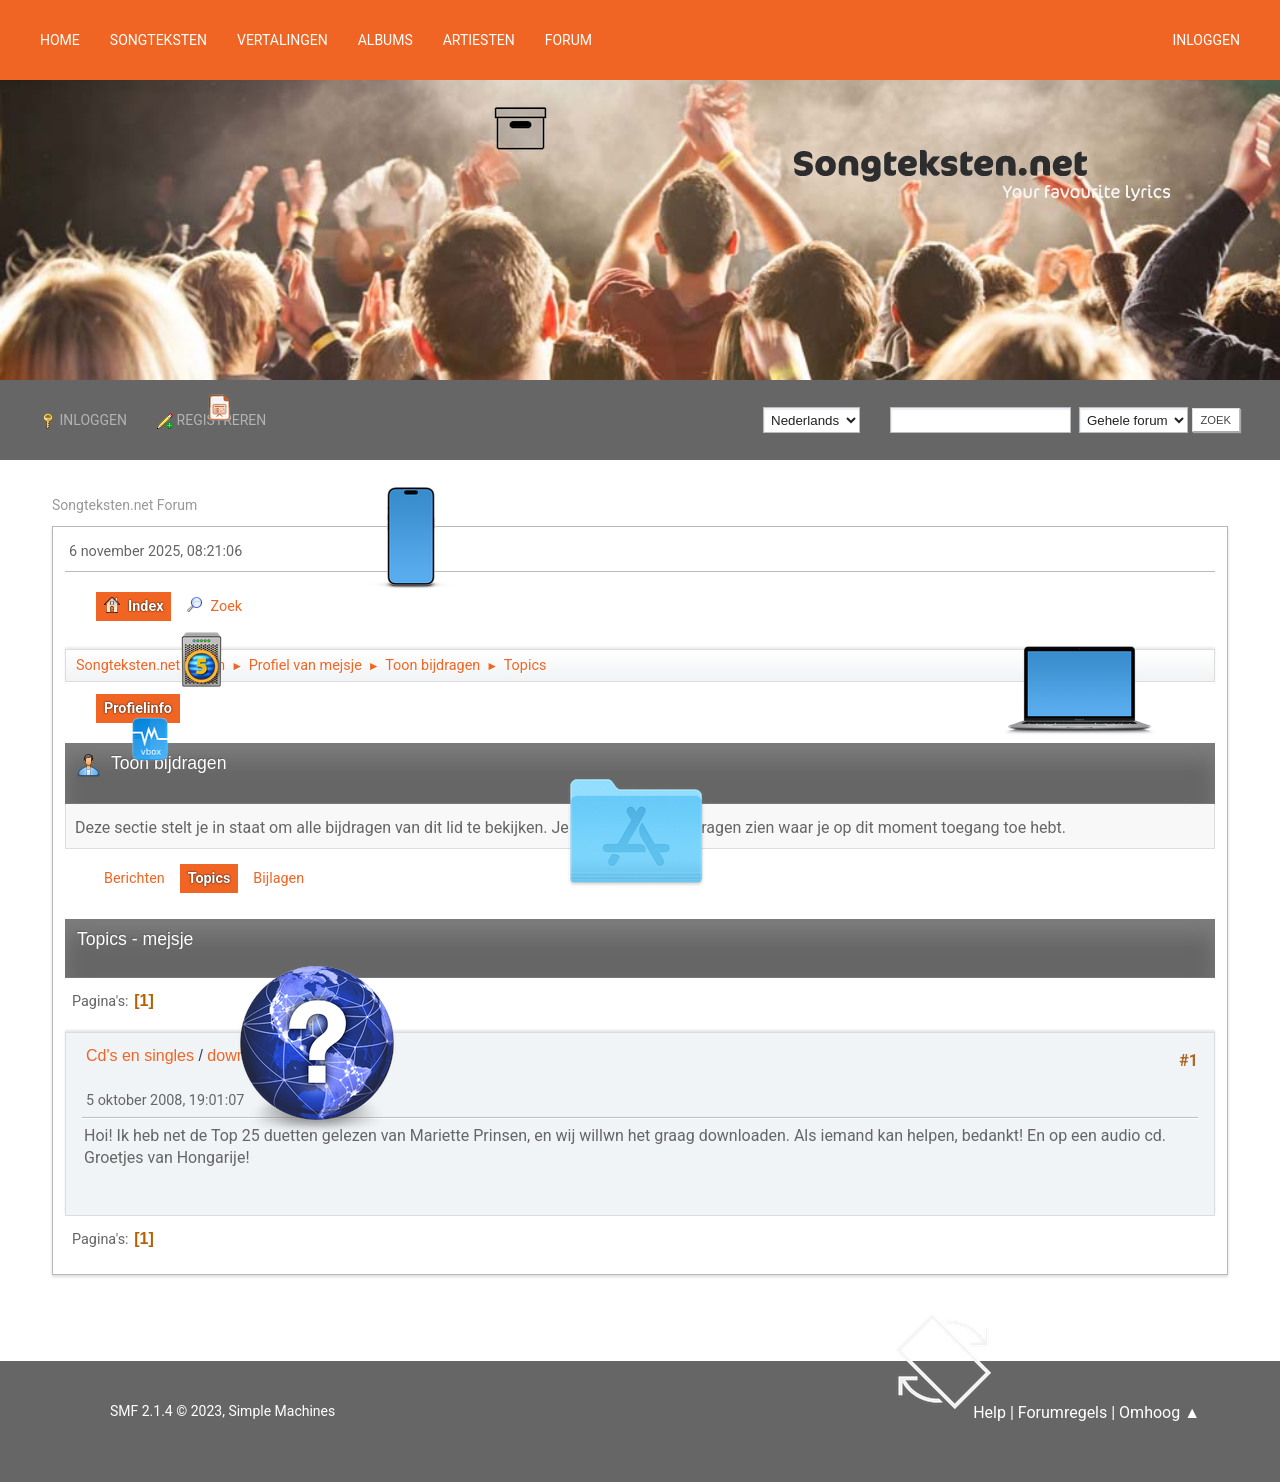  Describe the element at coordinates (520, 127) in the screenshot. I see `access archived emails` at that location.